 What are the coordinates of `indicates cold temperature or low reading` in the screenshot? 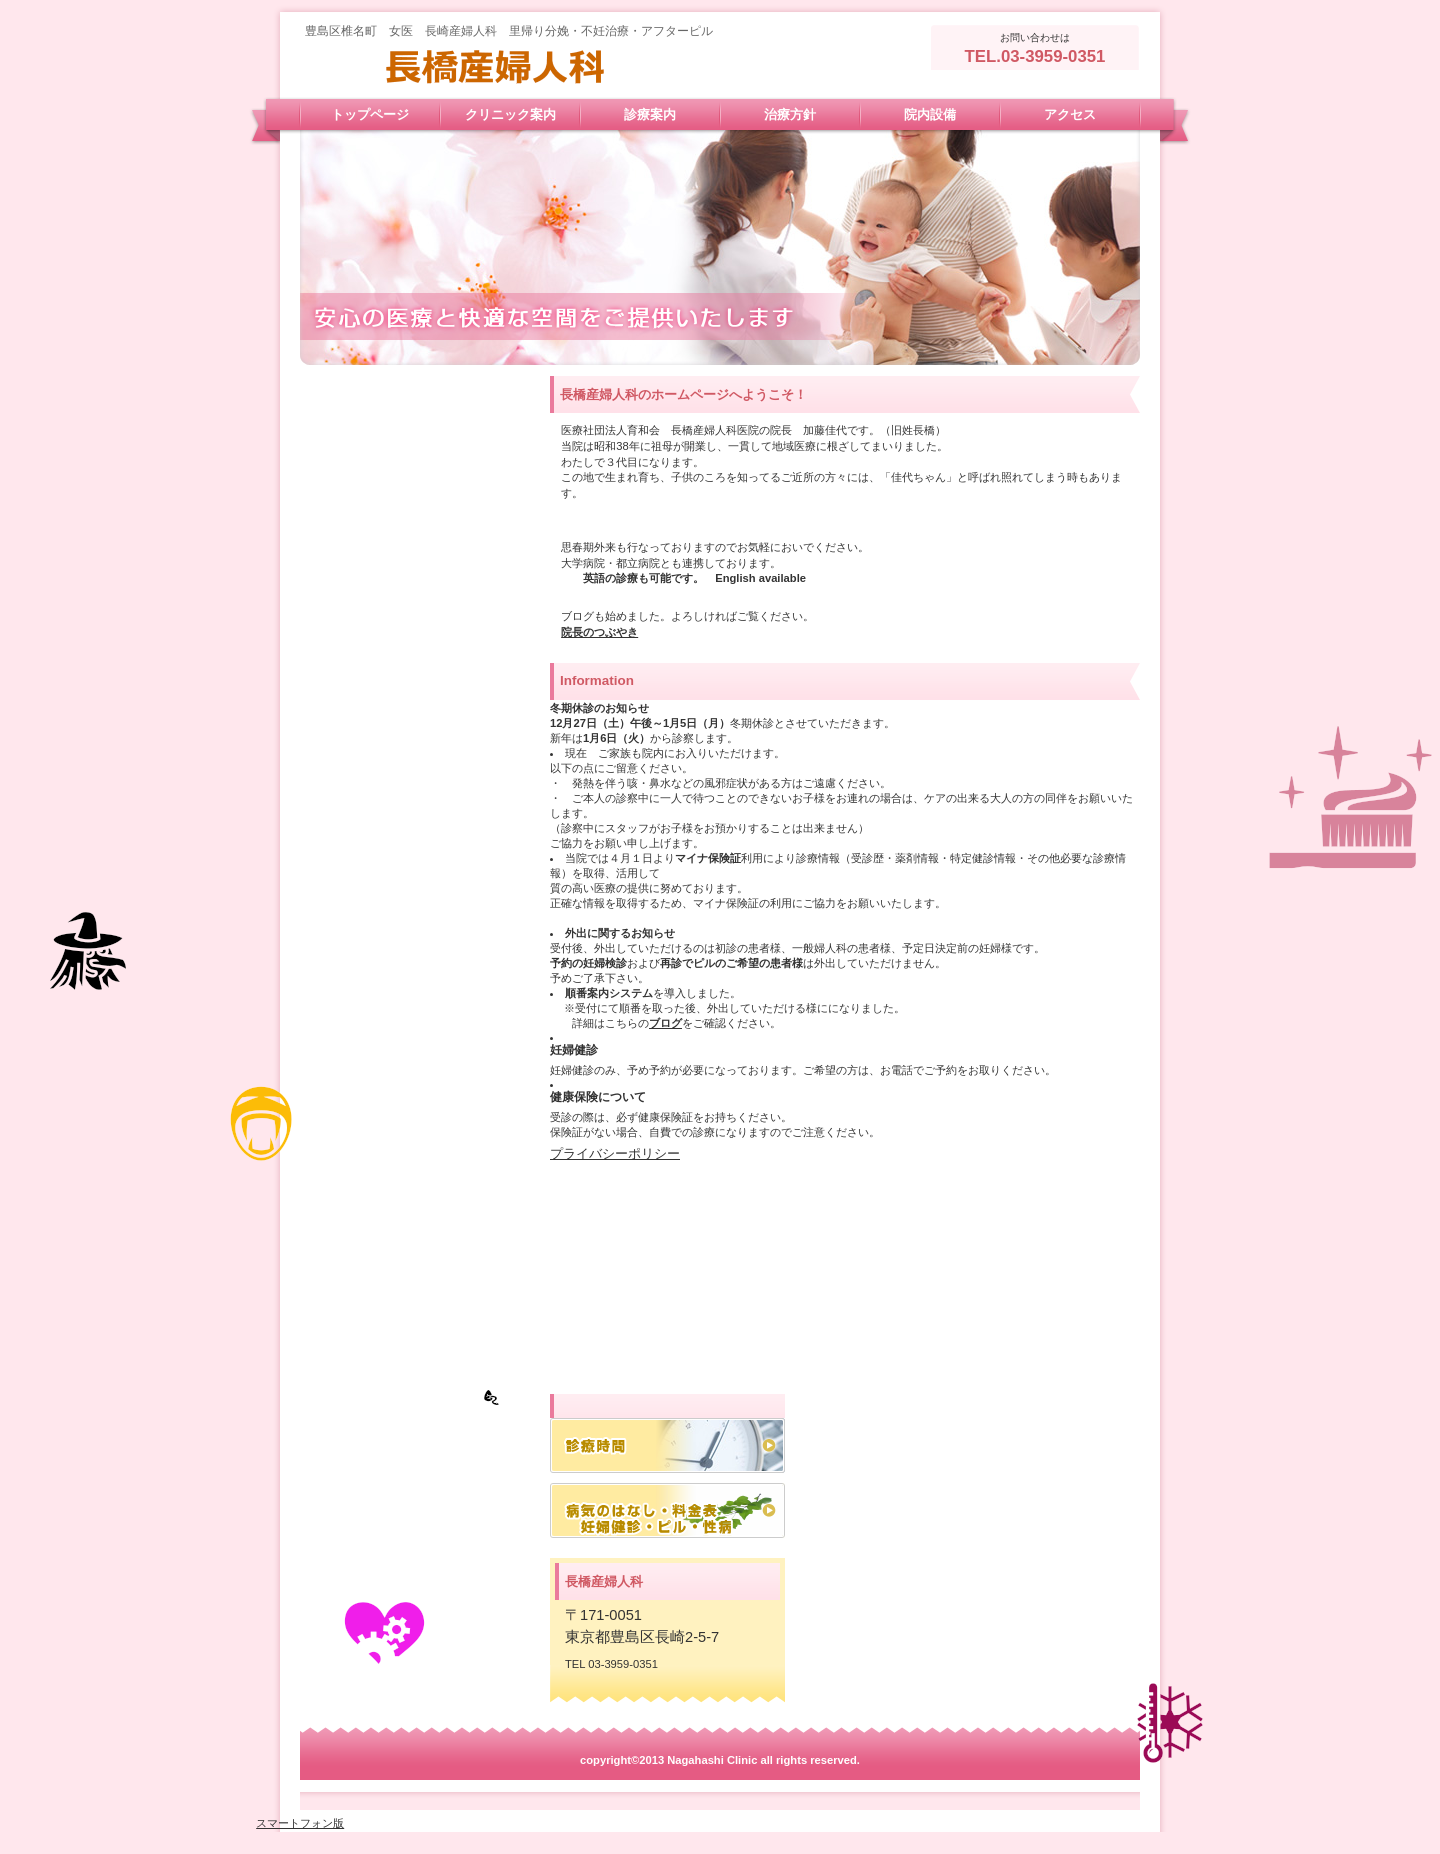 It's located at (1170, 1722).